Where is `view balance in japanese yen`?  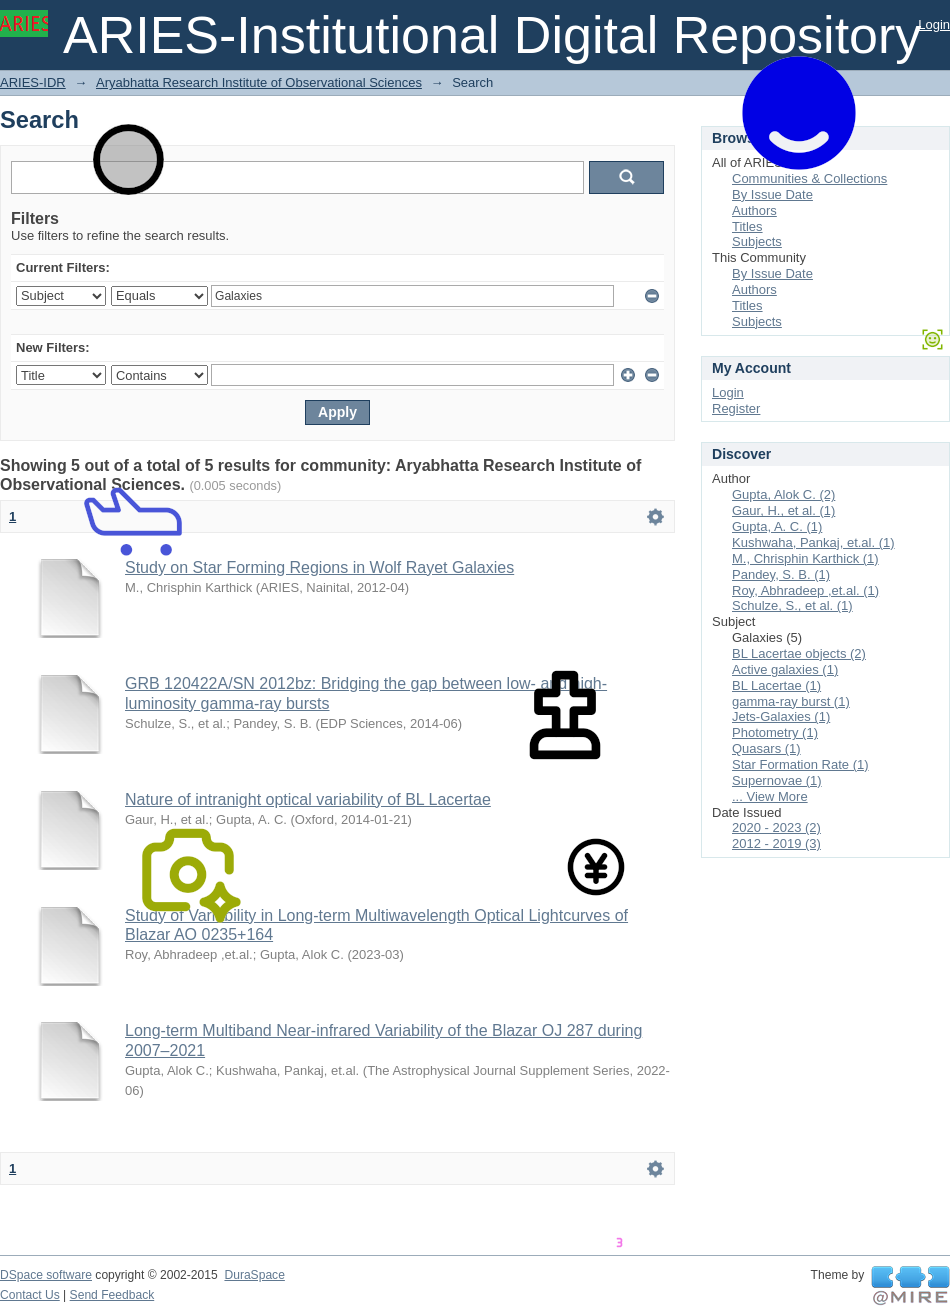
view balance in japanese yen is located at coordinates (596, 867).